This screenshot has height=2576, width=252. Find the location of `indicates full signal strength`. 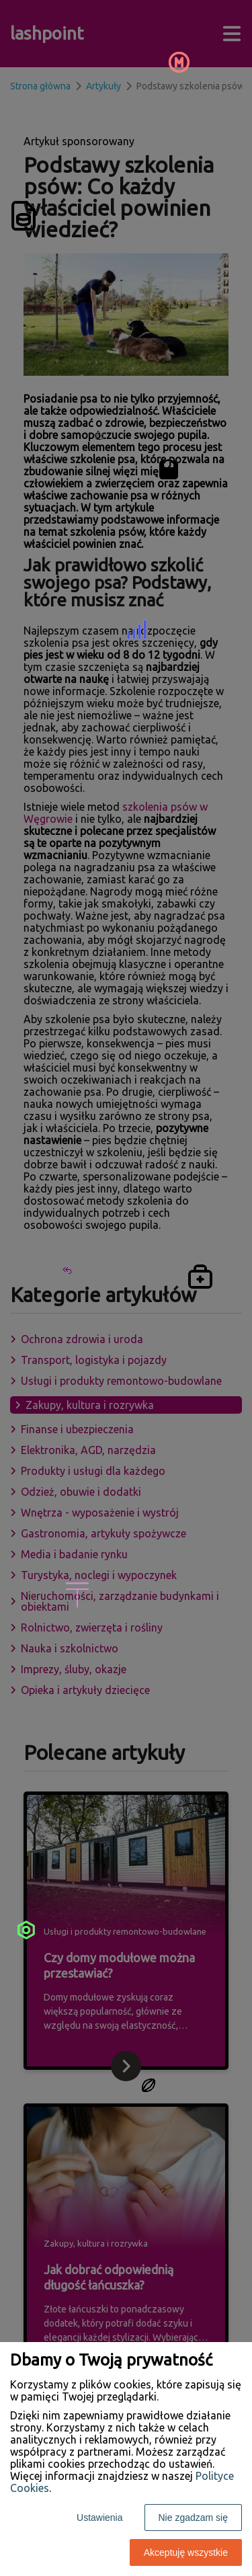

indicates full signal strength is located at coordinates (136, 629).